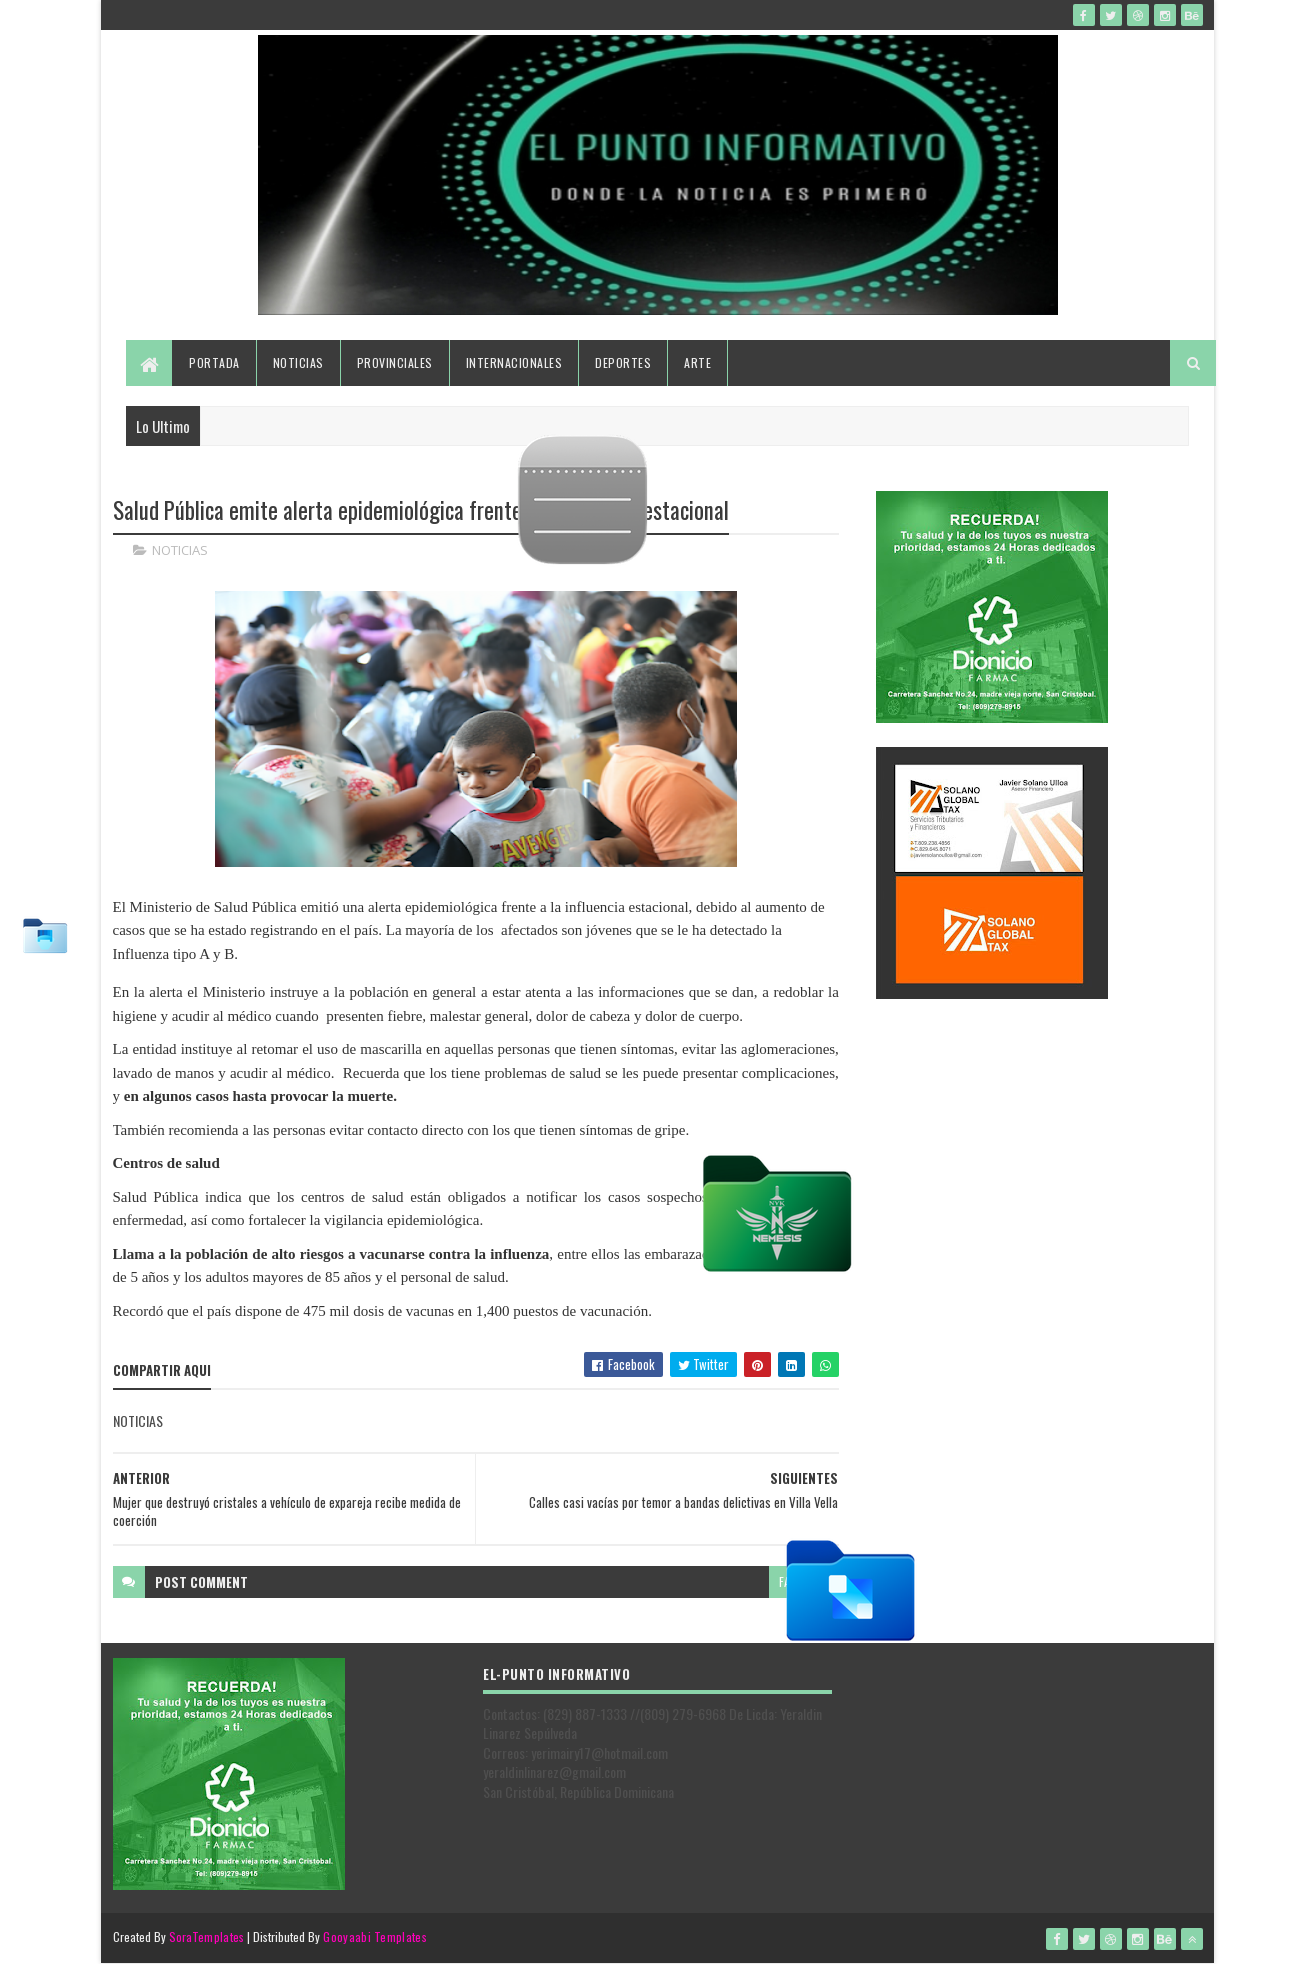 The image size is (1315, 1964). What do you see at coordinates (776, 1217) in the screenshot?
I see `open the nyk nemesis team or game folder` at bounding box center [776, 1217].